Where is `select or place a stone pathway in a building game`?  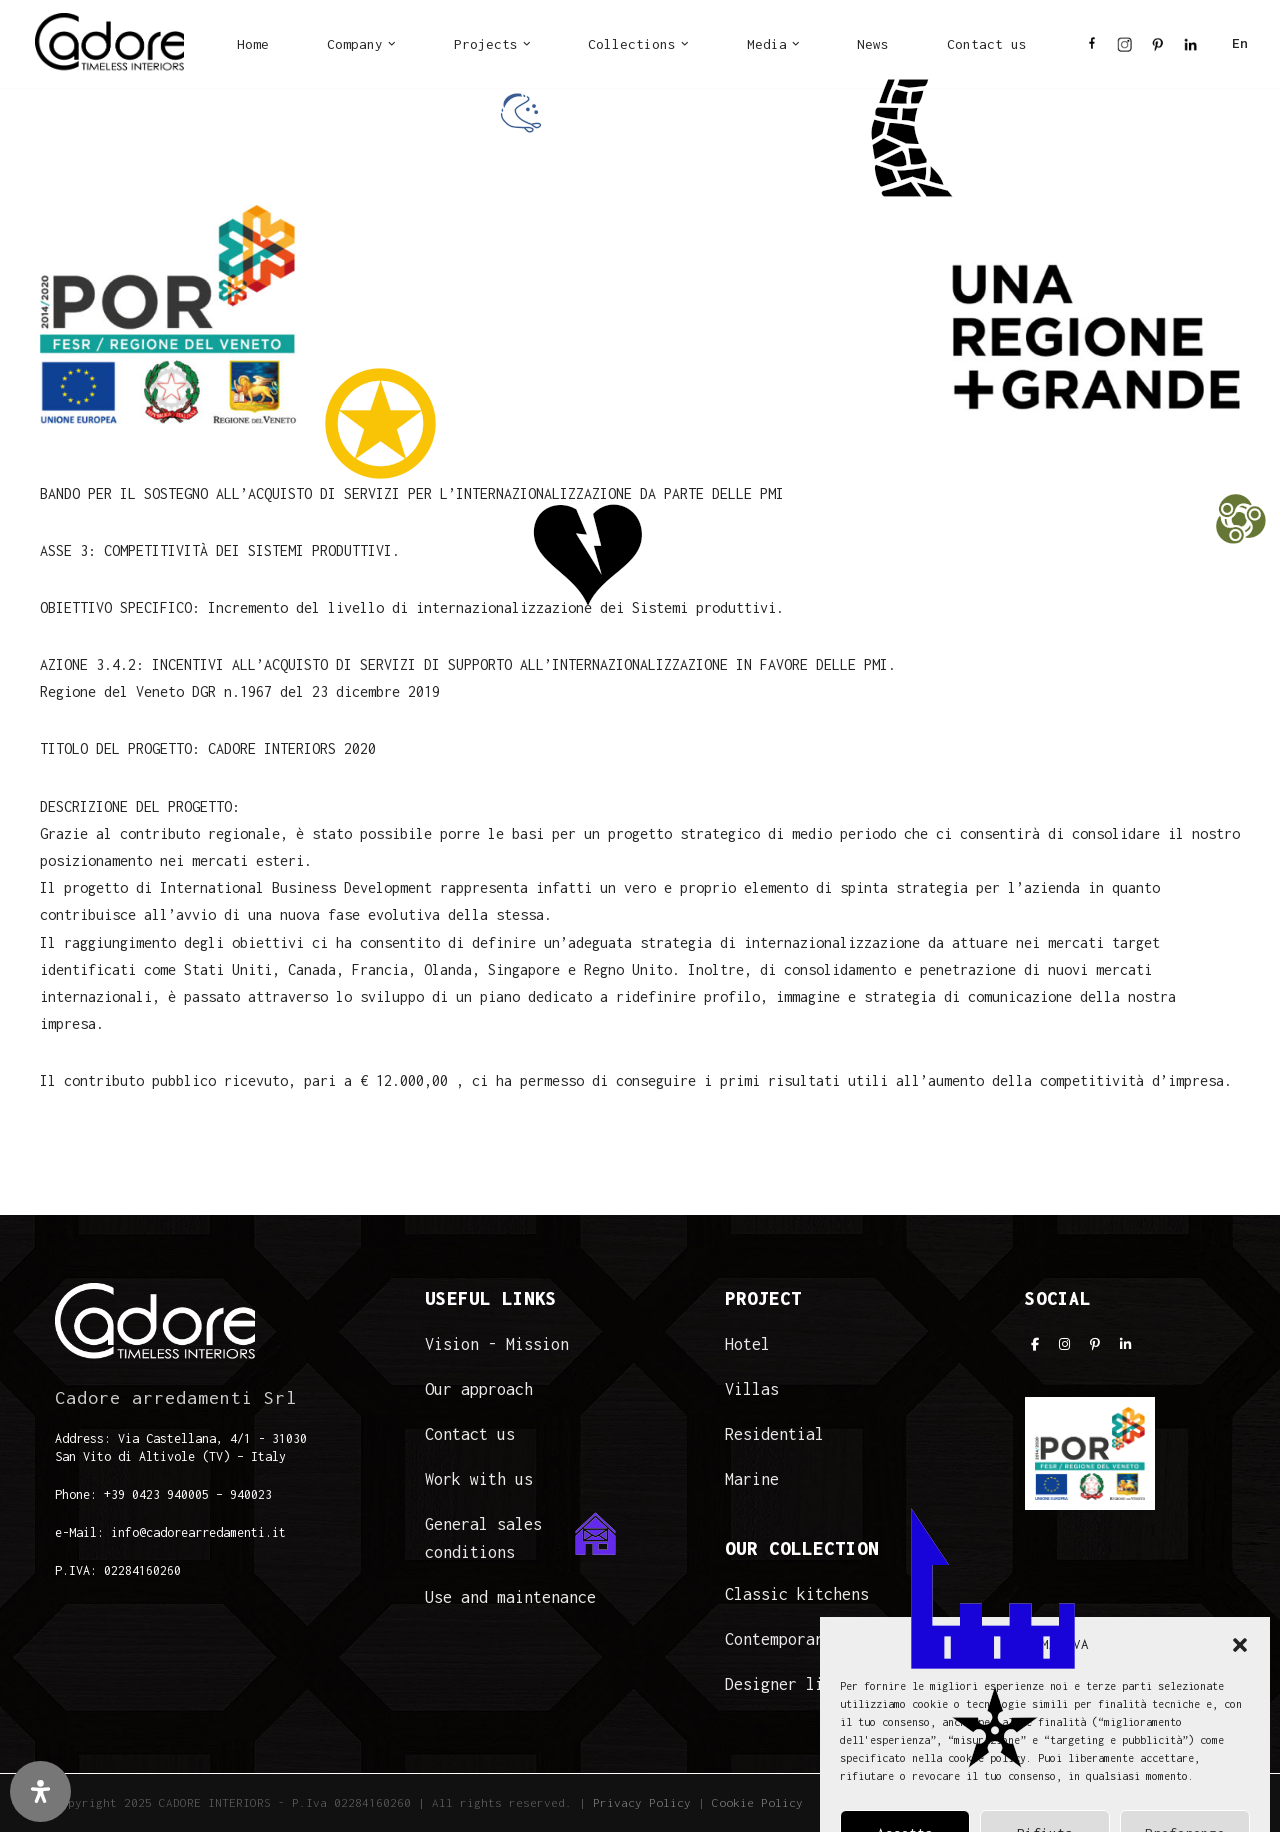 select or place a stone pathway in a building game is located at coordinates (912, 138).